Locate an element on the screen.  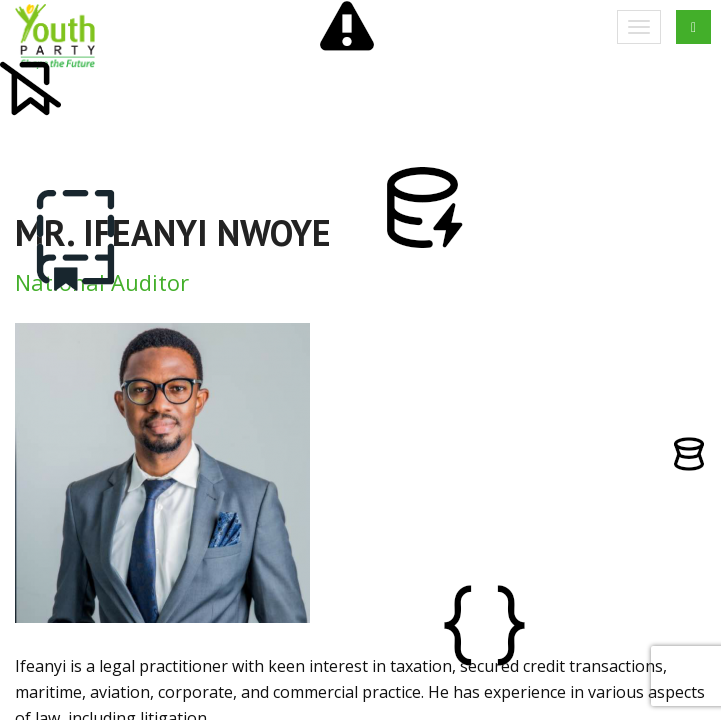
view cached data or storage is located at coordinates (422, 207).